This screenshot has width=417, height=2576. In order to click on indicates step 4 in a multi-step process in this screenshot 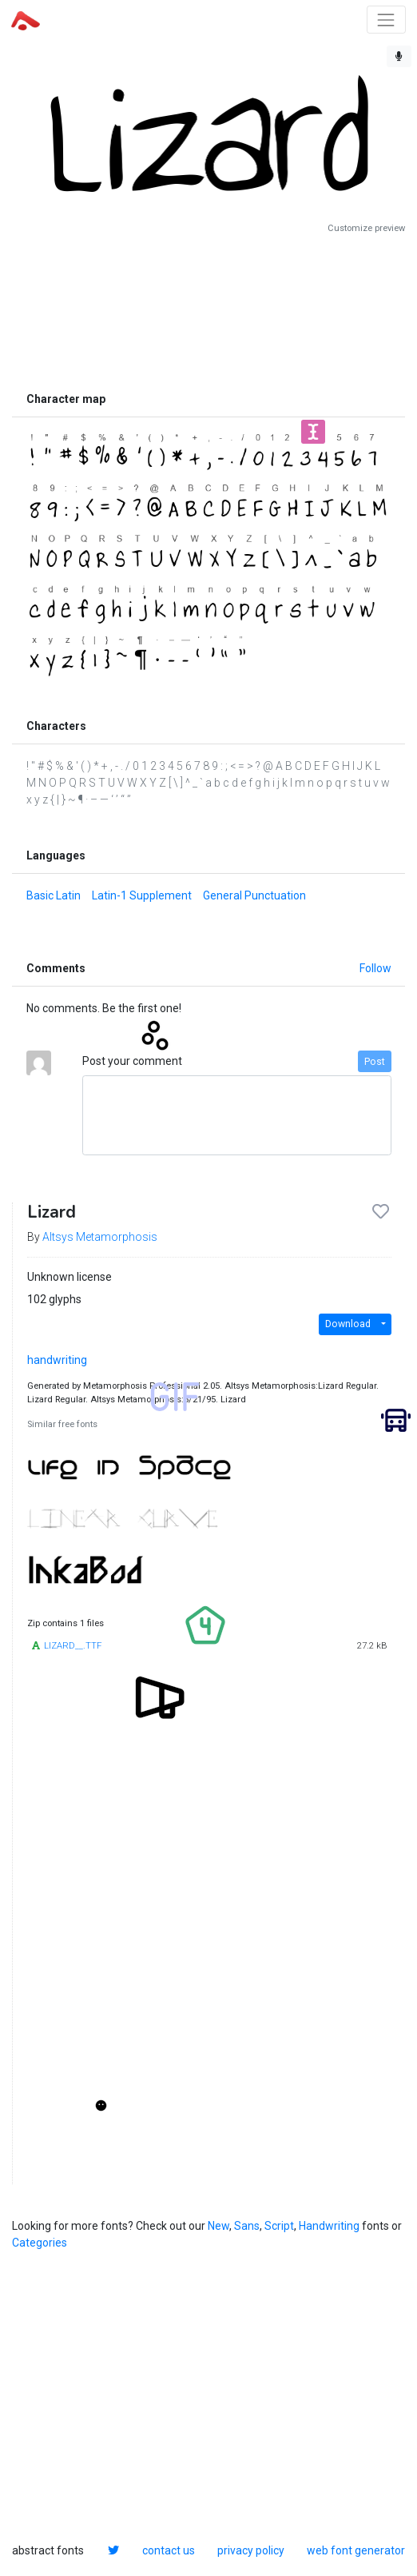, I will do `click(205, 1626)`.